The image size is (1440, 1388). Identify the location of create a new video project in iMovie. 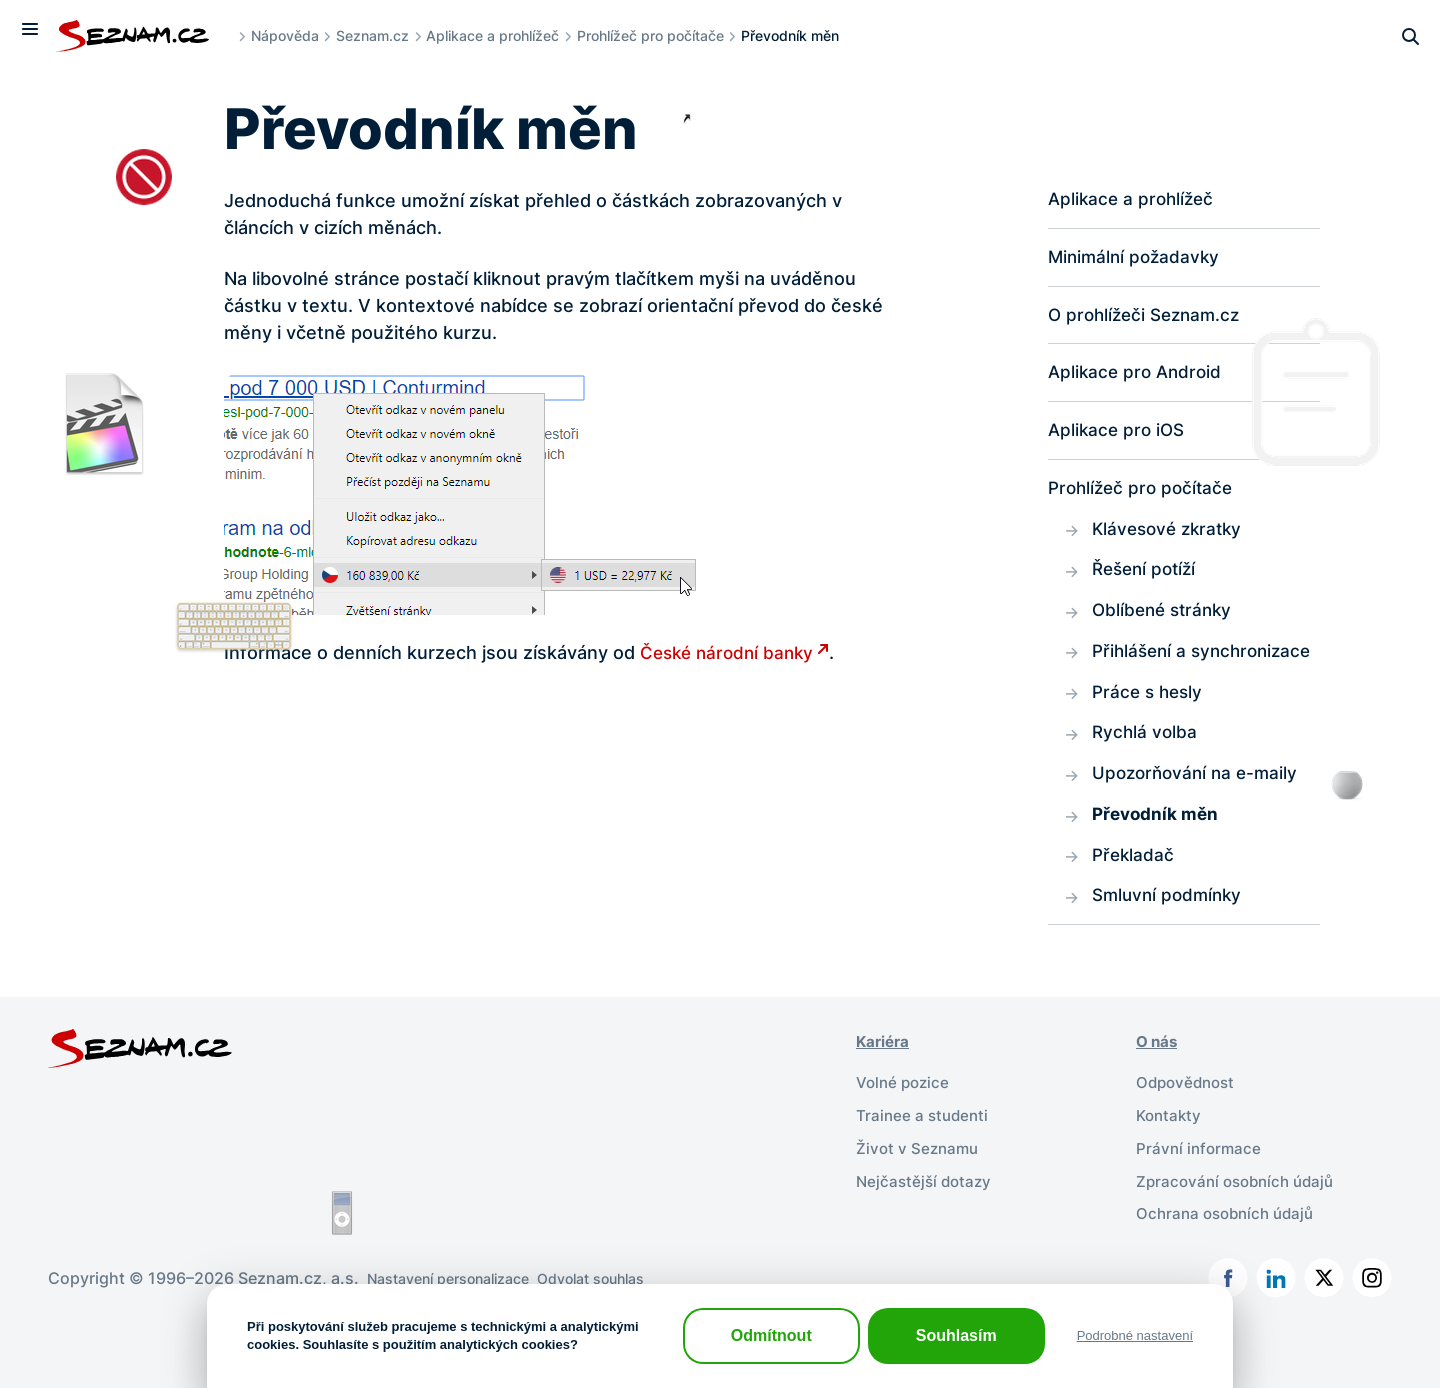
(104, 425).